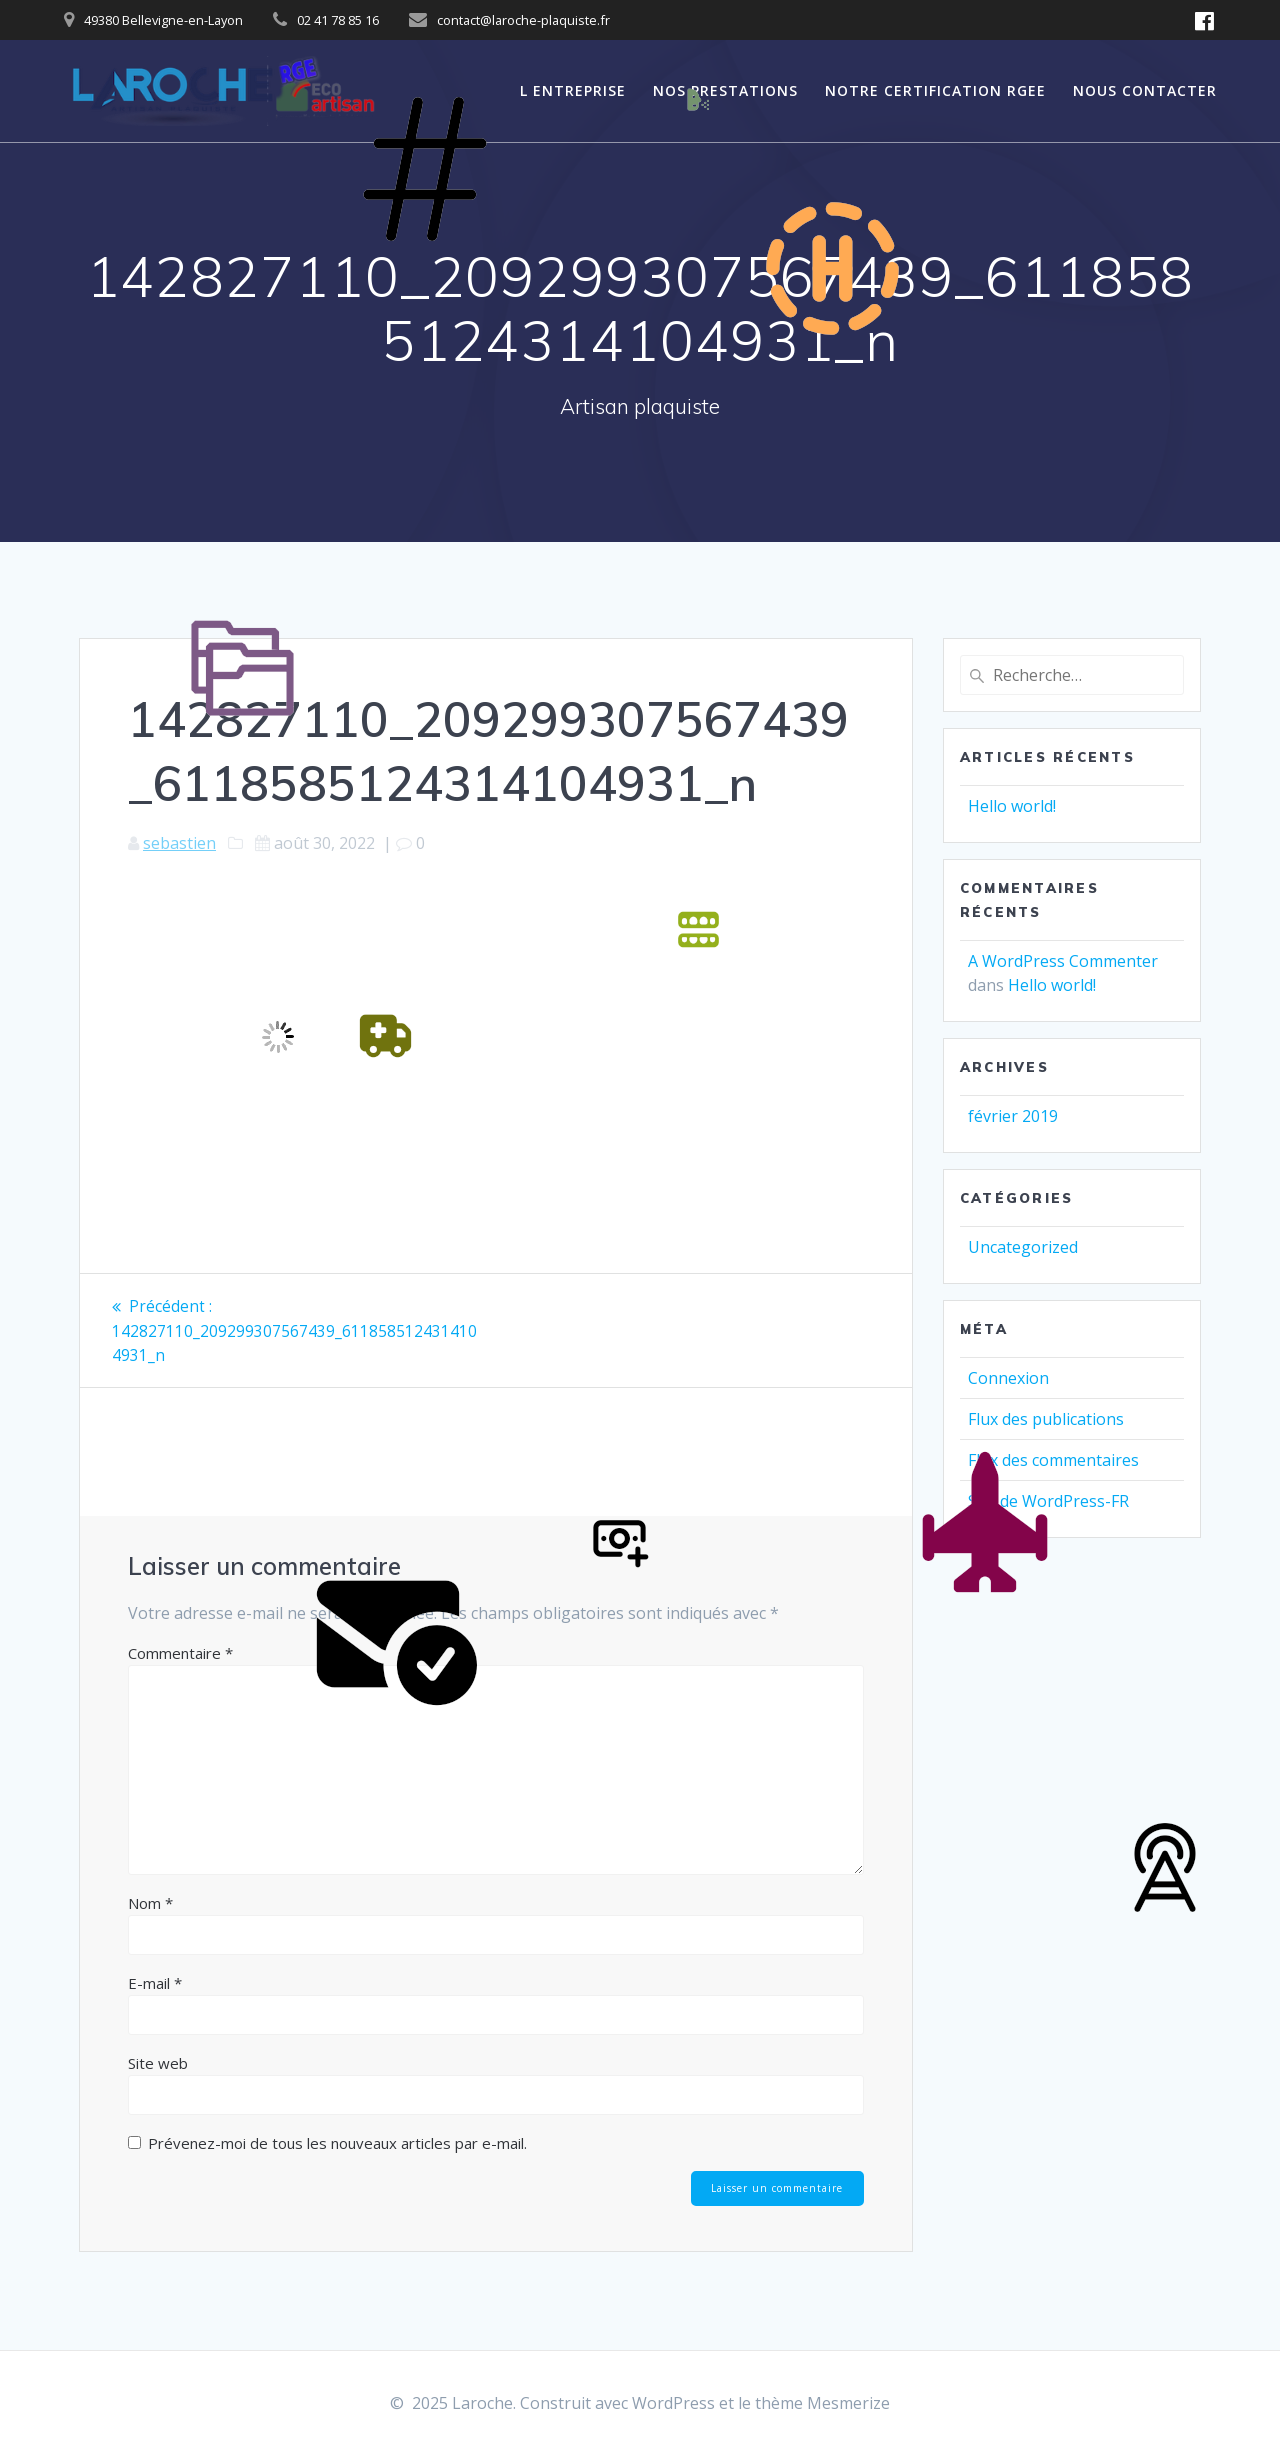 This screenshot has width=1280, height=2454. What do you see at coordinates (832, 268) in the screenshot?
I see `indicates a helipad or helicopter landing zone` at bounding box center [832, 268].